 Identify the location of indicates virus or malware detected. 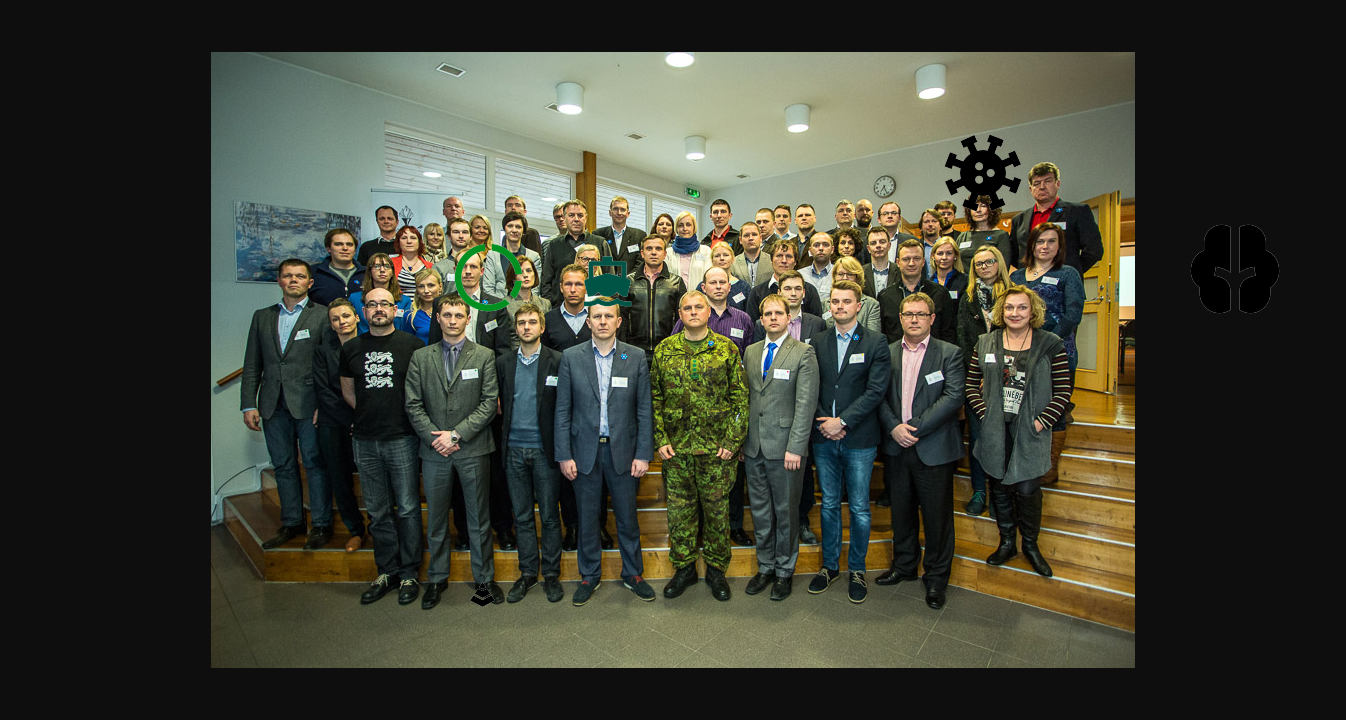
(983, 173).